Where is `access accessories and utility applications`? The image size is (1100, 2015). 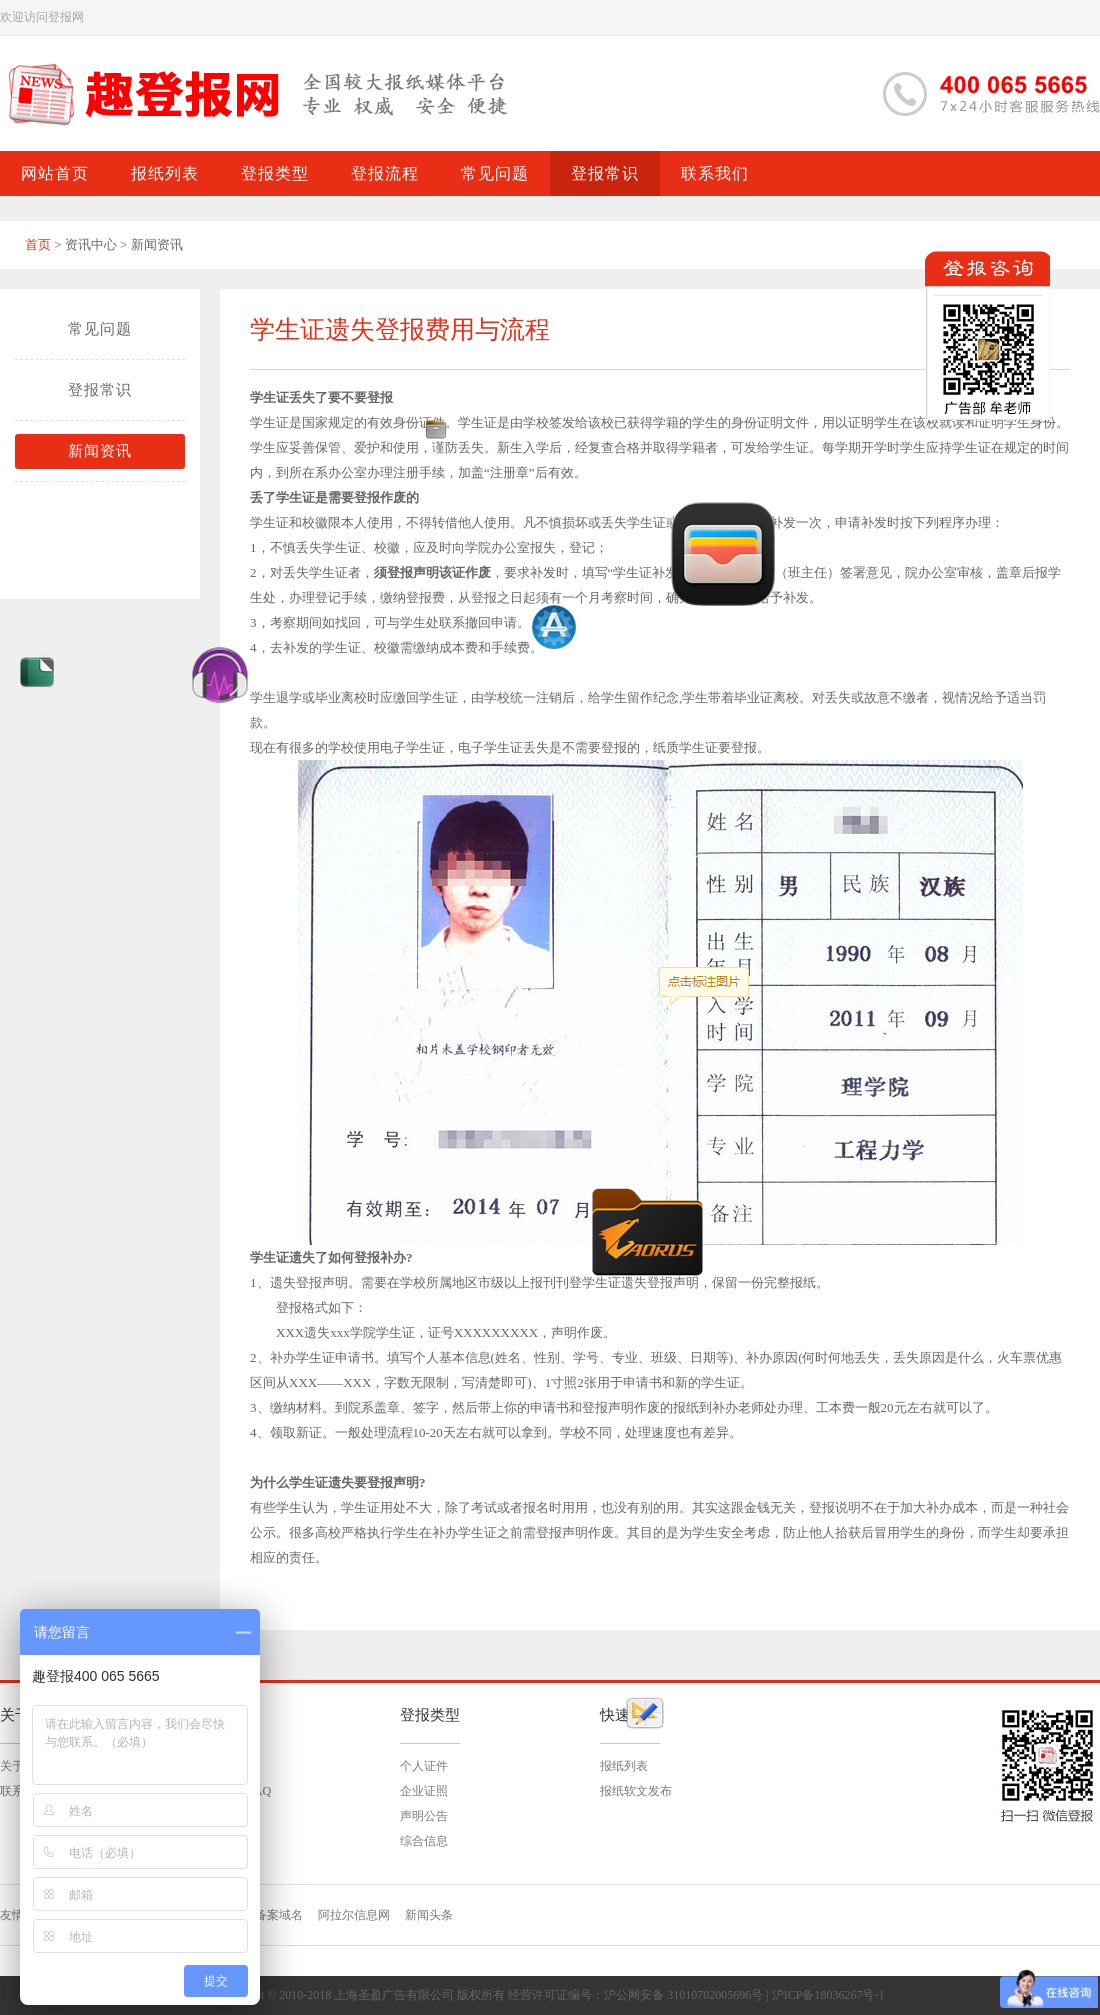
access accessories and utility applications is located at coordinates (645, 1713).